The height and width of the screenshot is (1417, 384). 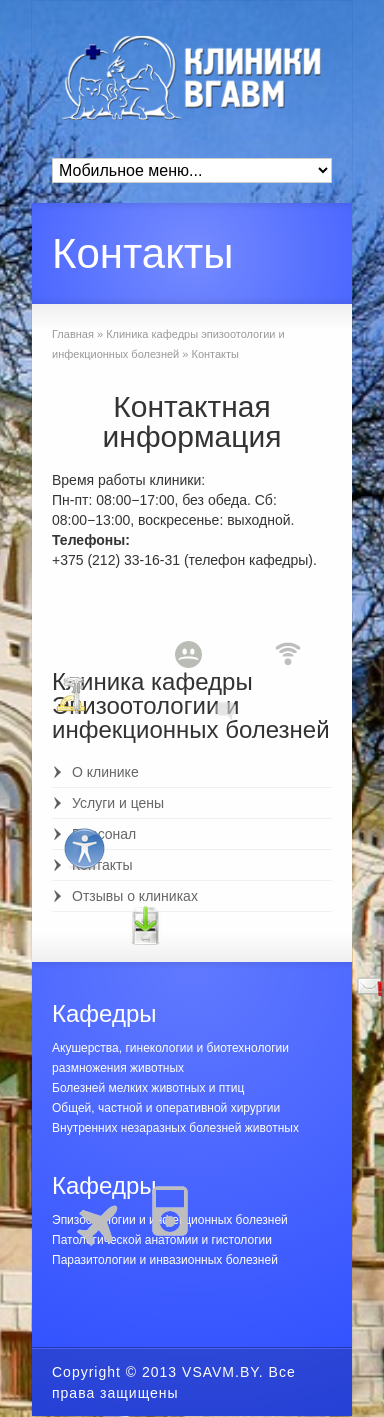 I want to click on save the current document, so click(x=145, y=926).